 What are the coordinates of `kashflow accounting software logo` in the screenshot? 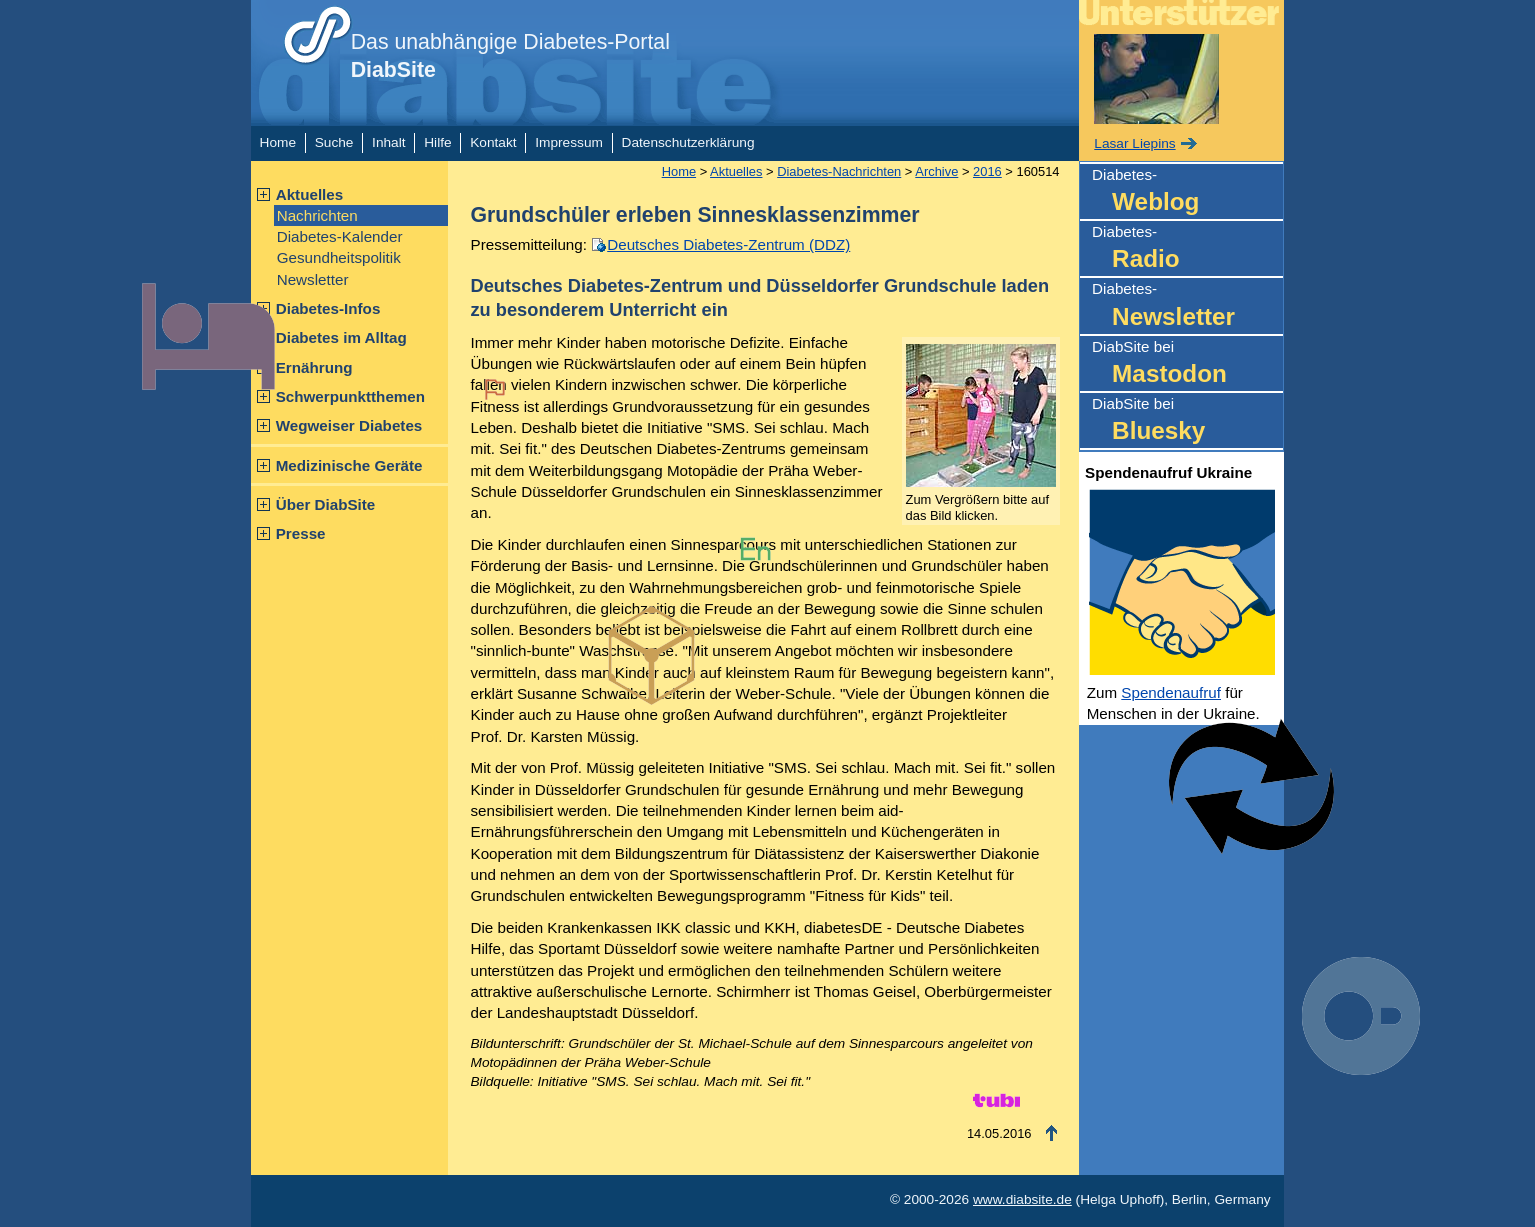 It's located at (1251, 786).